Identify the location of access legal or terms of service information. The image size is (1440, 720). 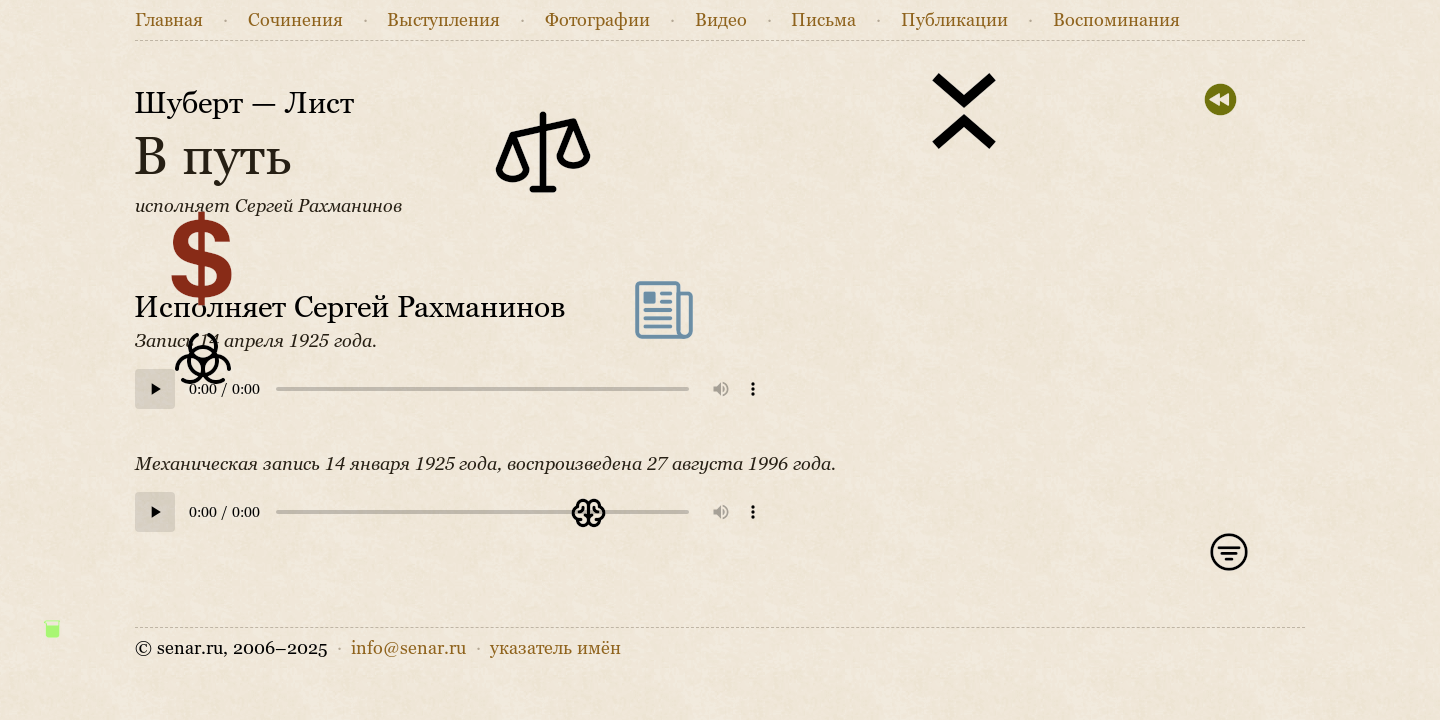
(543, 152).